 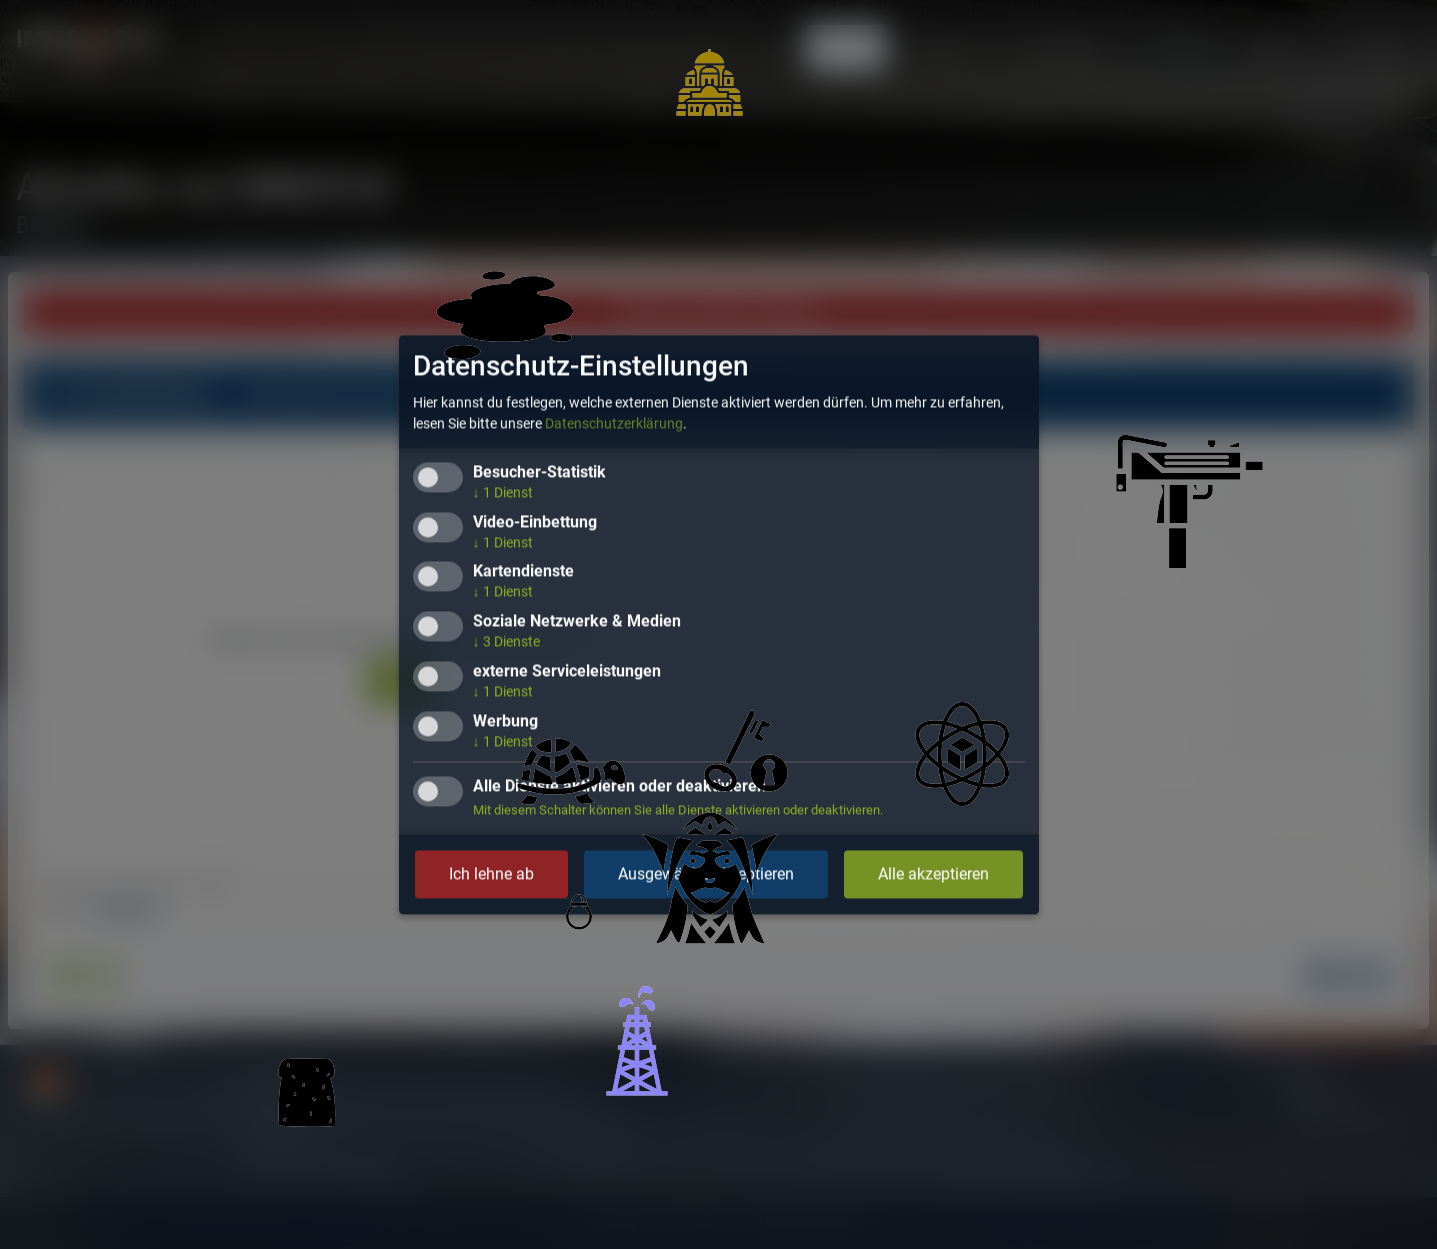 What do you see at coordinates (710, 878) in the screenshot?
I see `select female elf character` at bounding box center [710, 878].